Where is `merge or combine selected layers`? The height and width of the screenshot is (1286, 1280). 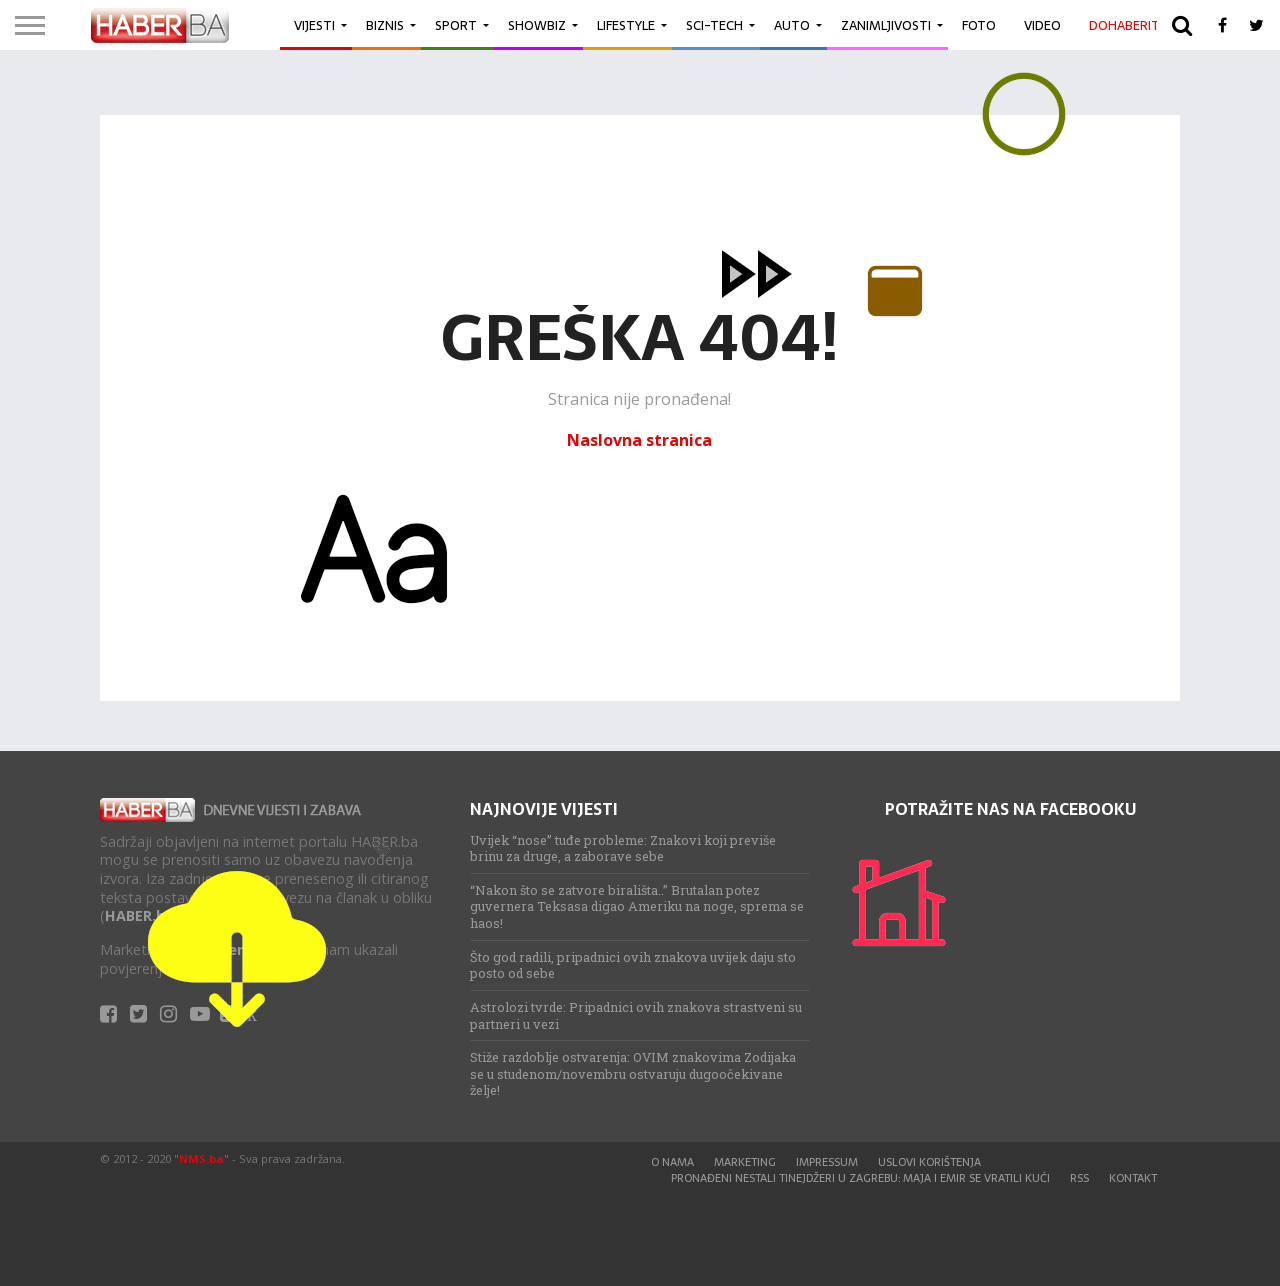 merge or combine selected layers is located at coordinates (381, 847).